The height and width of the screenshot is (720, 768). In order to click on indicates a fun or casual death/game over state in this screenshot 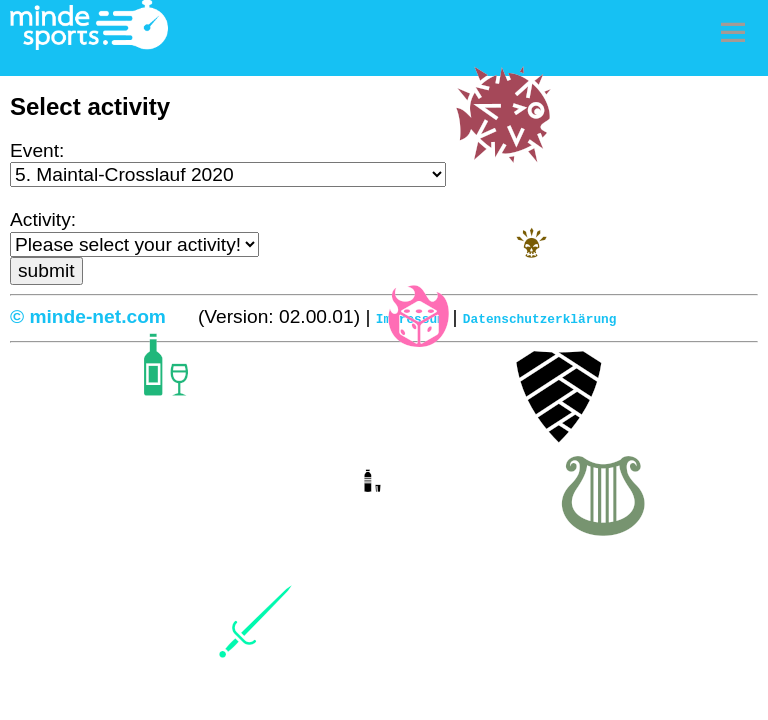, I will do `click(531, 242)`.